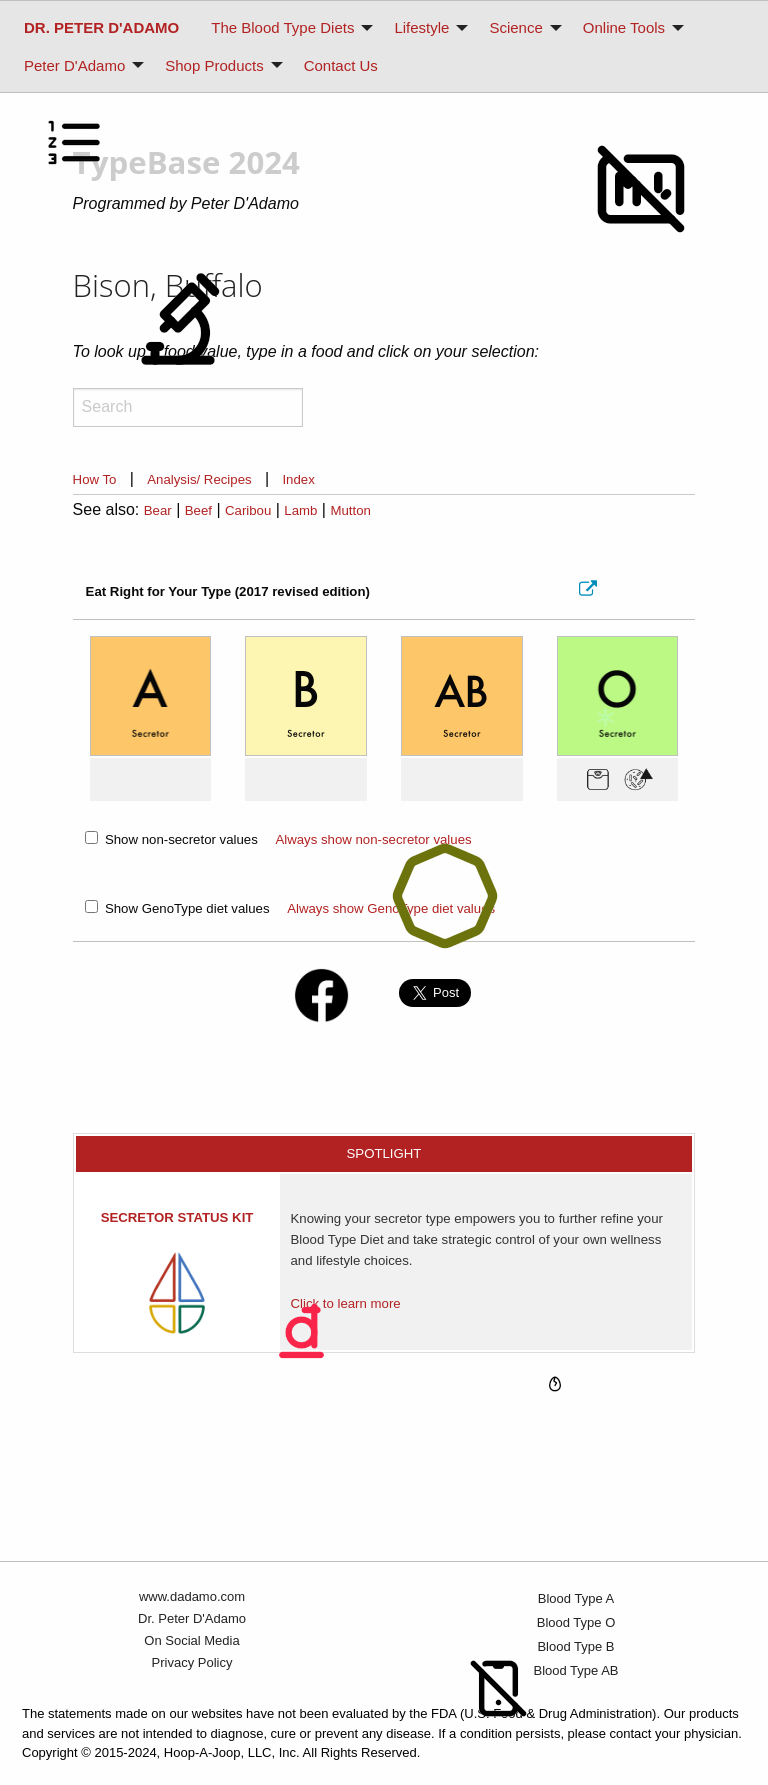 This screenshot has width=768, height=1785. I want to click on access scientific or research tools, so click(178, 319).